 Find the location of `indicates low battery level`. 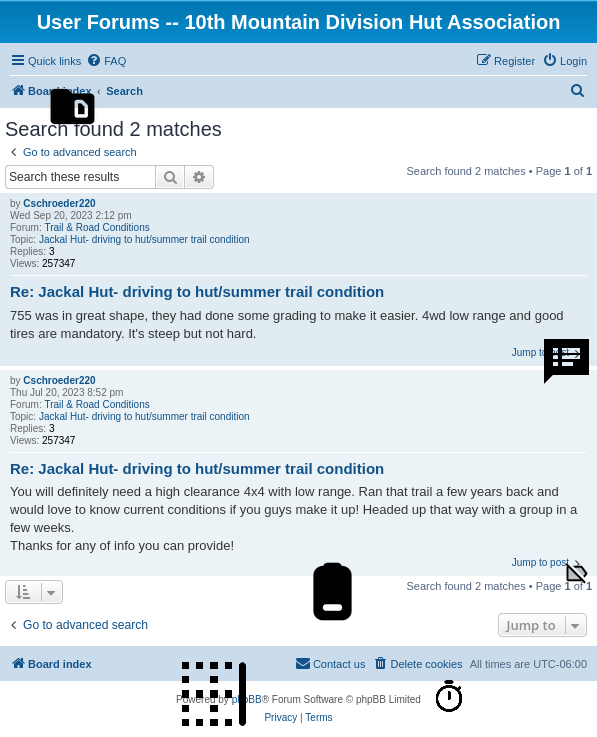

indicates low battery level is located at coordinates (332, 591).